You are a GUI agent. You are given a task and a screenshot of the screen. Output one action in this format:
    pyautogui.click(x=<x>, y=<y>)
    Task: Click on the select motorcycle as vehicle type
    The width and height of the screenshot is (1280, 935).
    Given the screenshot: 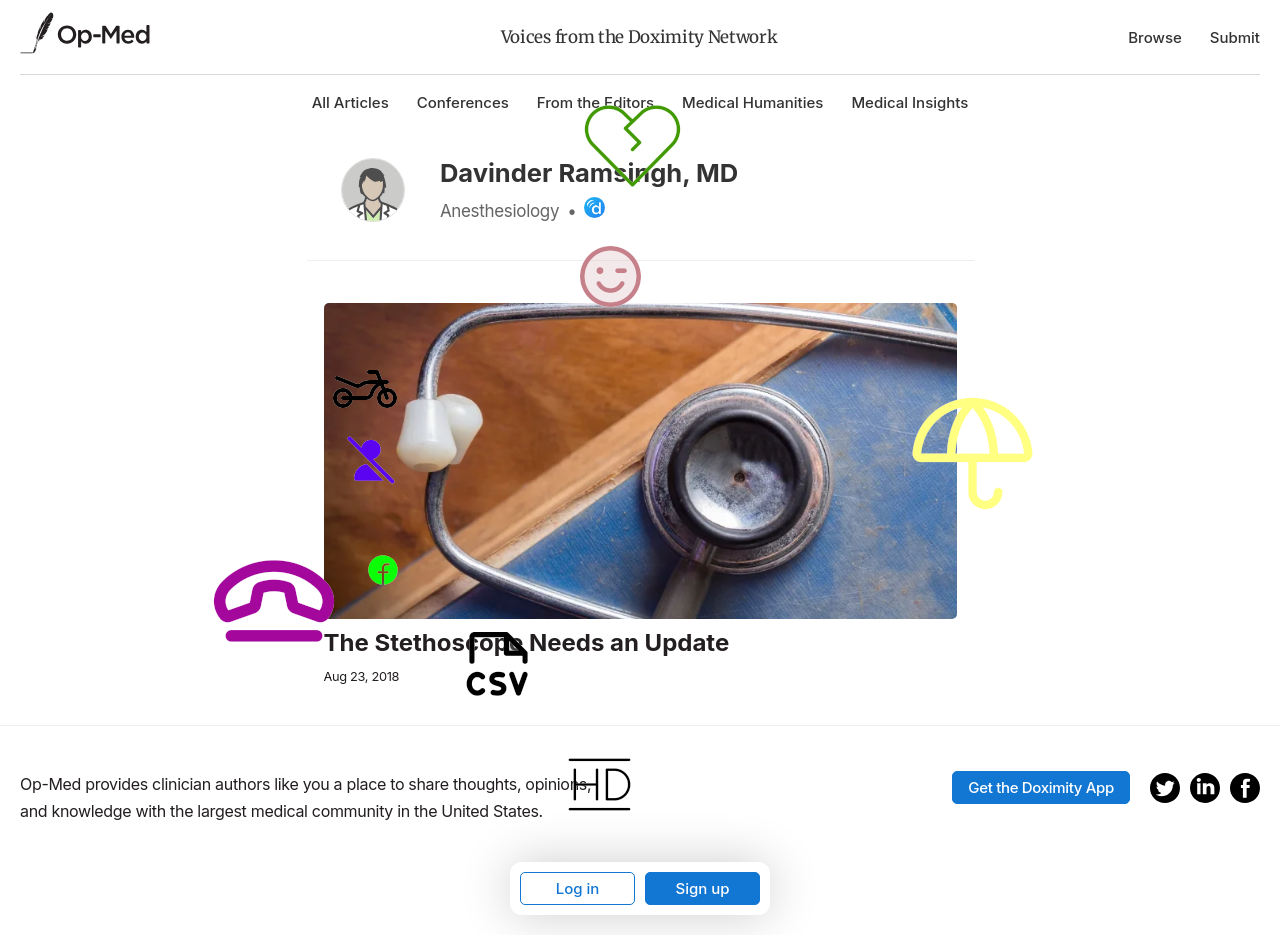 What is the action you would take?
    pyautogui.click(x=365, y=390)
    